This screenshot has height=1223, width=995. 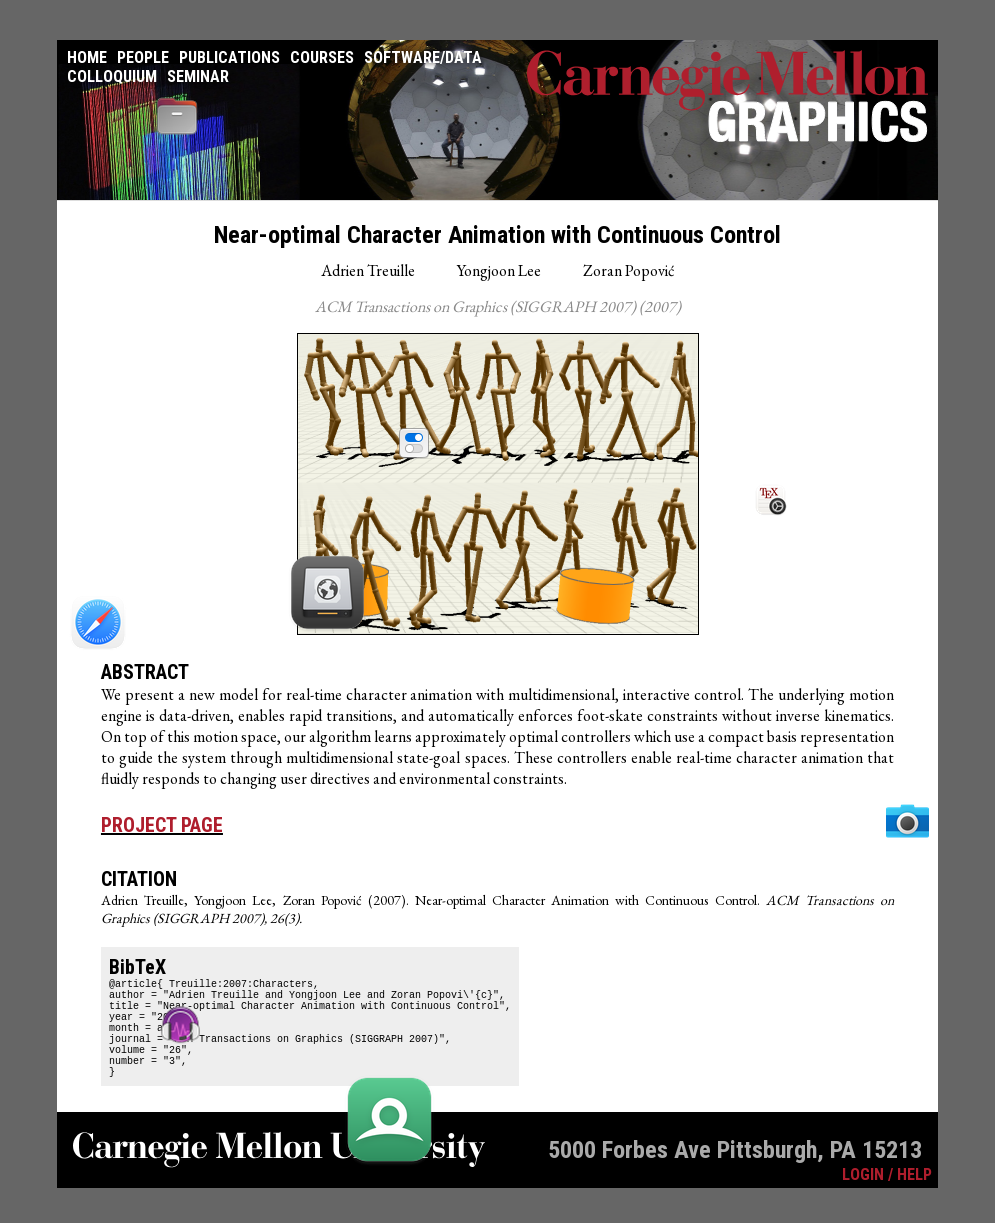 What do you see at coordinates (389, 1119) in the screenshot?
I see `open renderdoc graphics debugging application` at bounding box center [389, 1119].